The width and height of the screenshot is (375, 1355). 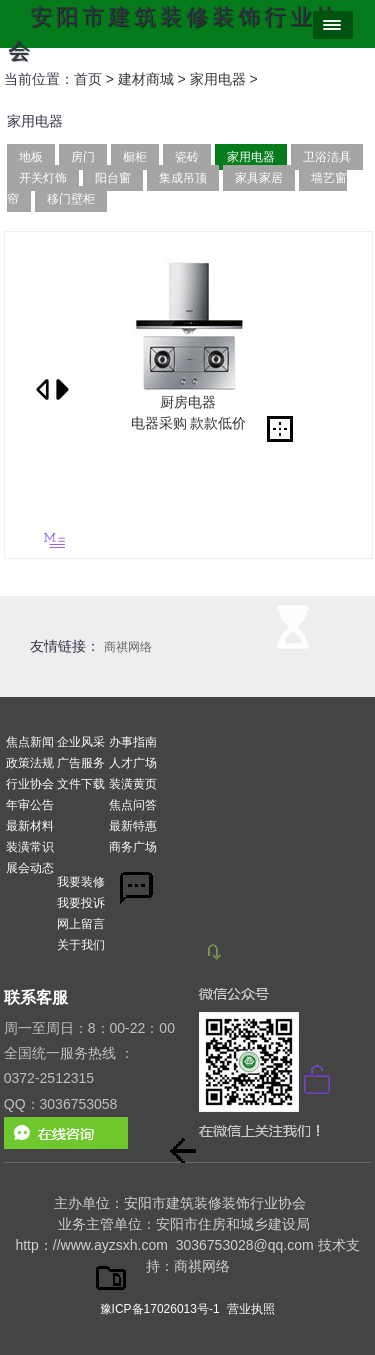 I want to click on switch to the left panel or view, so click(x=52, y=389).